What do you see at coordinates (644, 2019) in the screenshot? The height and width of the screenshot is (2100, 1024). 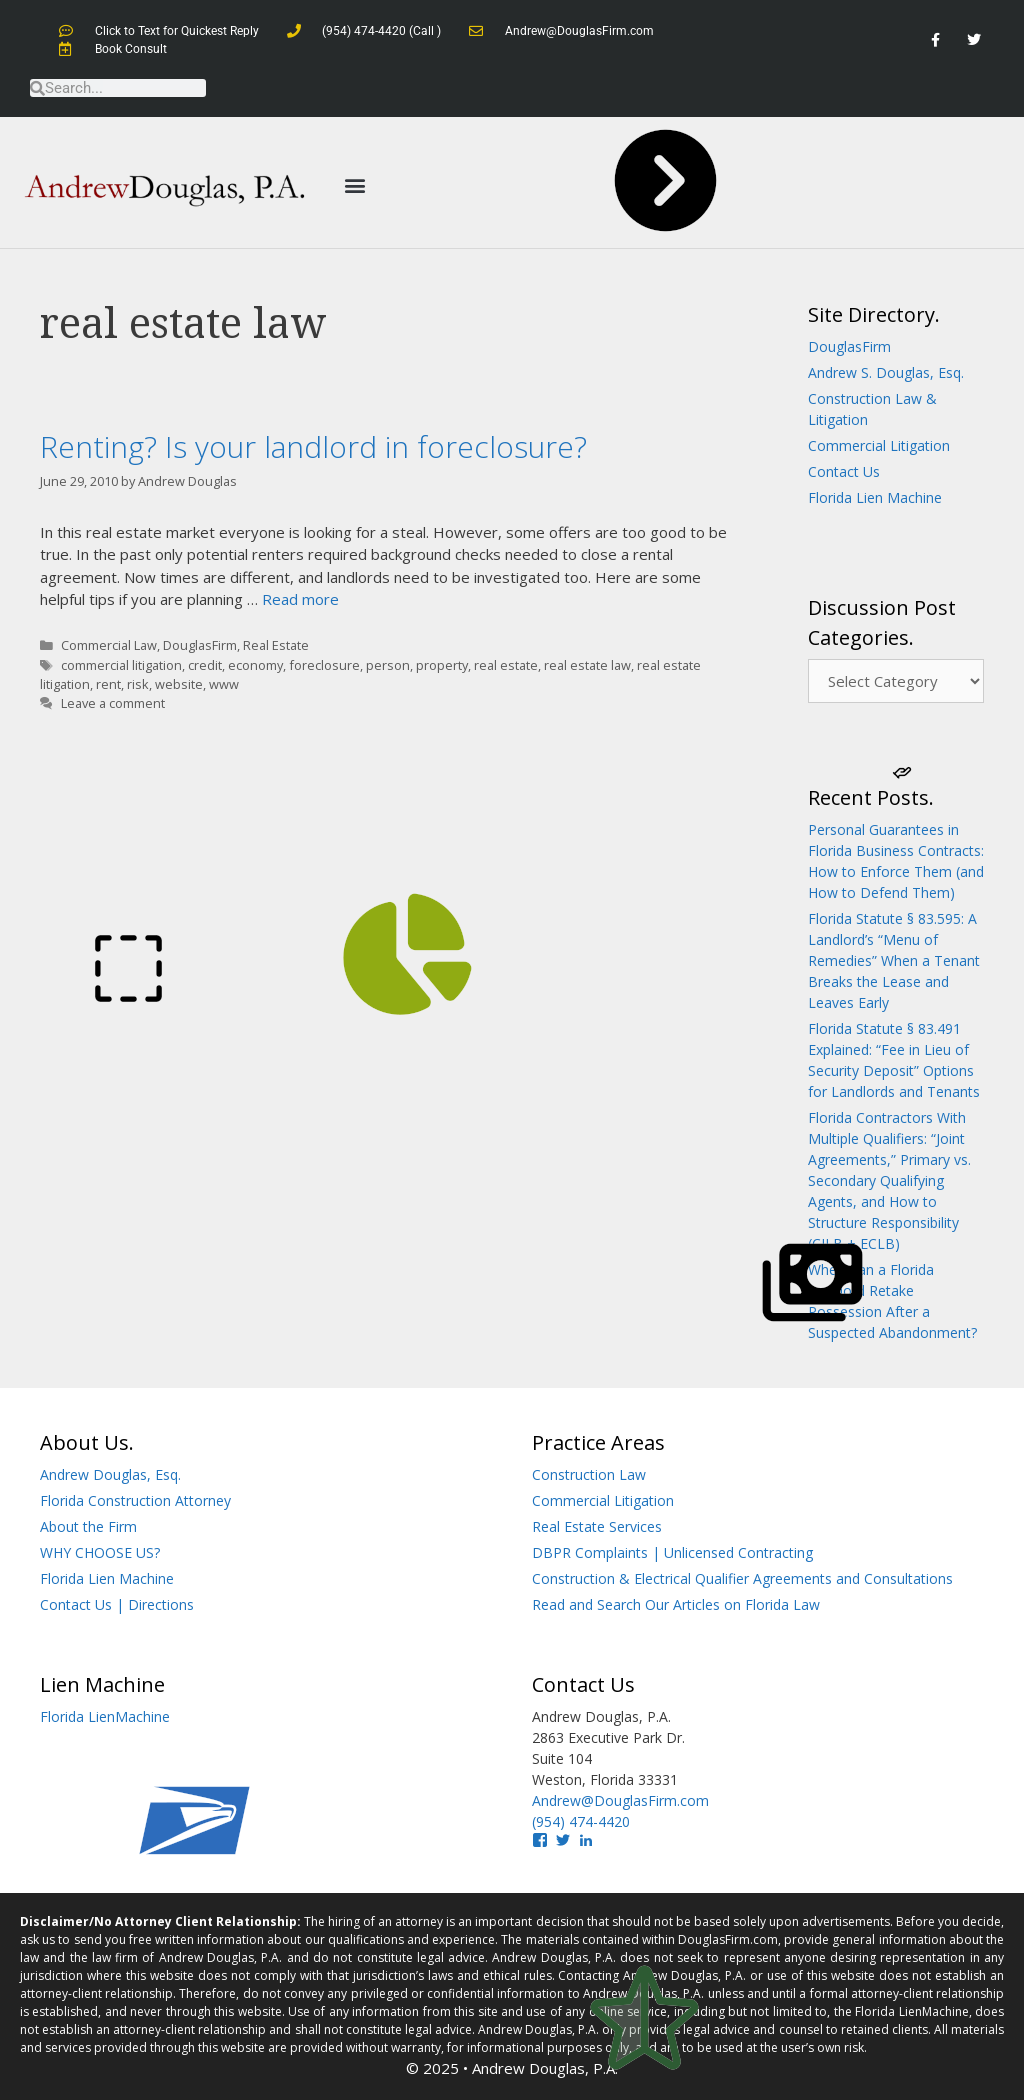 I see `indicates a partial or half-star rating` at bounding box center [644, 2019].